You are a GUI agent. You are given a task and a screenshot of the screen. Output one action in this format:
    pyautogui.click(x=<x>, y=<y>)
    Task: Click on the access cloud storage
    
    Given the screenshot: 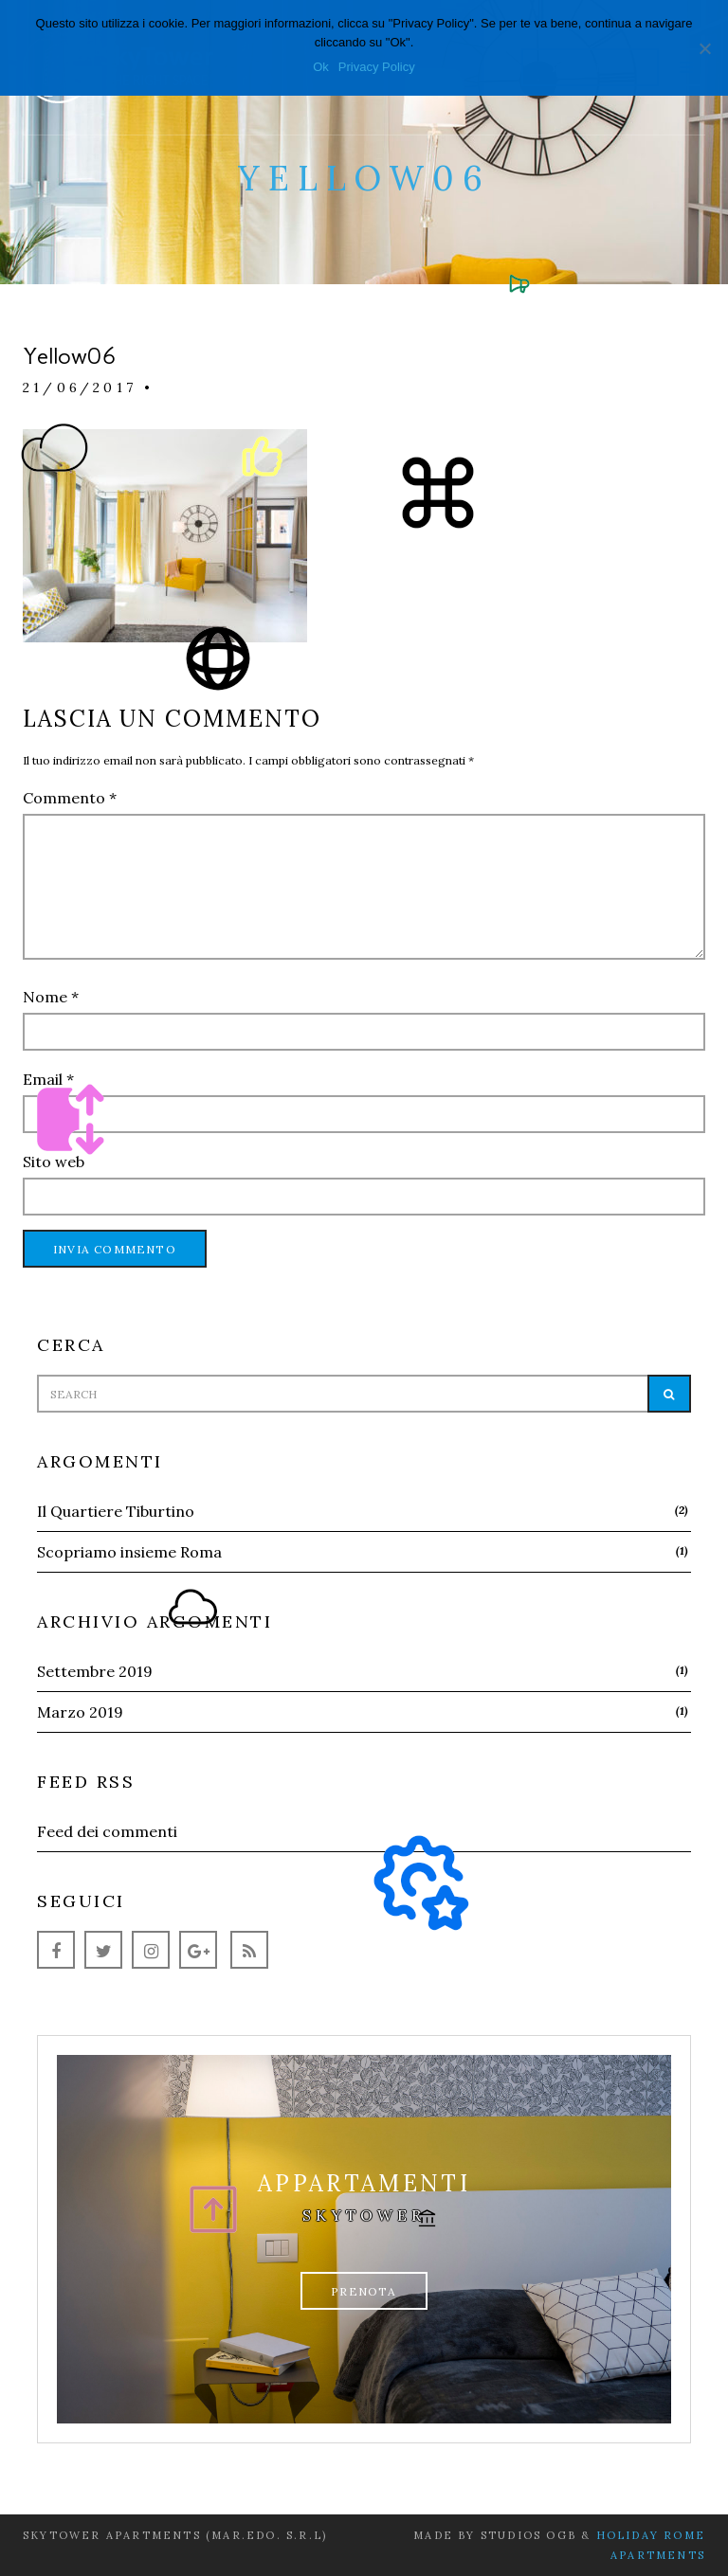 What is the action you would take?
    pyautogui.click(x=192, y=1608)
    